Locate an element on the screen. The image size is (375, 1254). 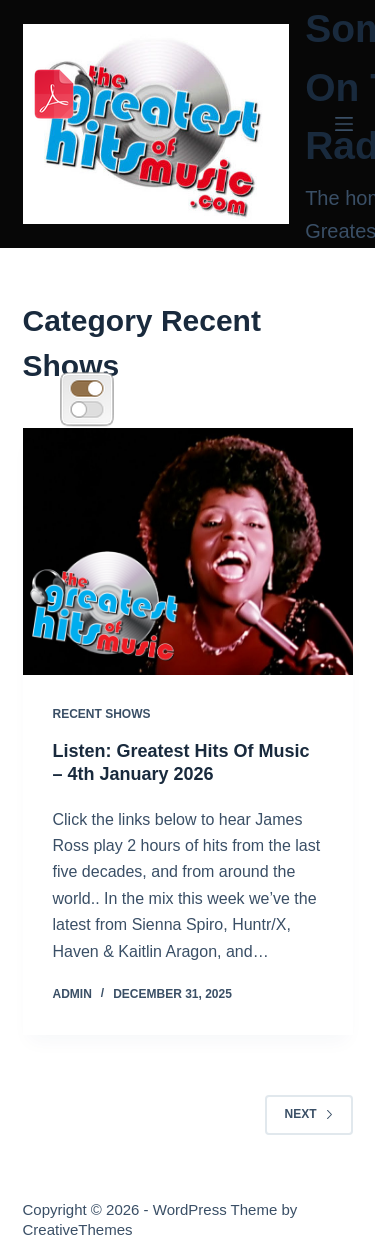
open gnome tweaks to customize system settings is located at coordinates (87, 399).